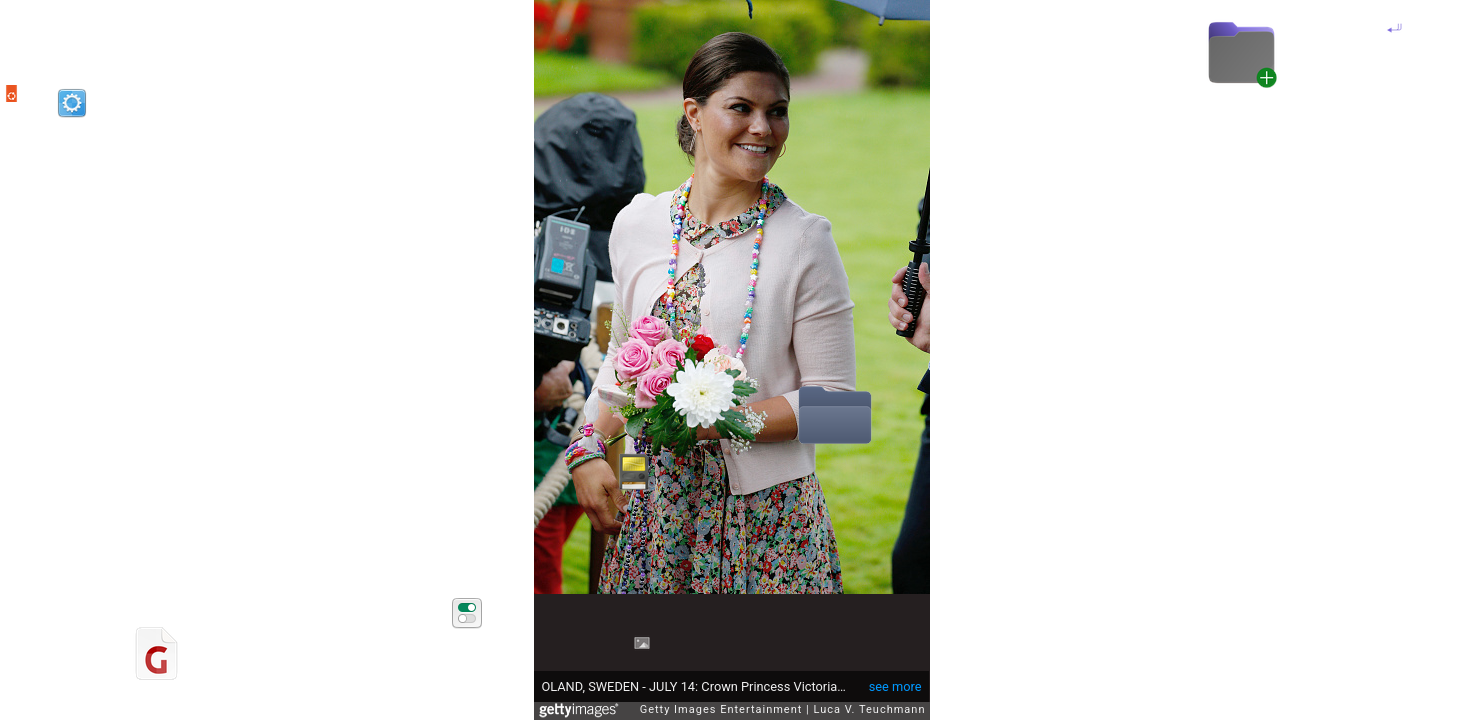 The width and height of the screenshot is (1463, 720). Describe the element at coordinates (156, 653) in the screenshot. I see `a G-code file for 3D printing or CNC machining` at that location.